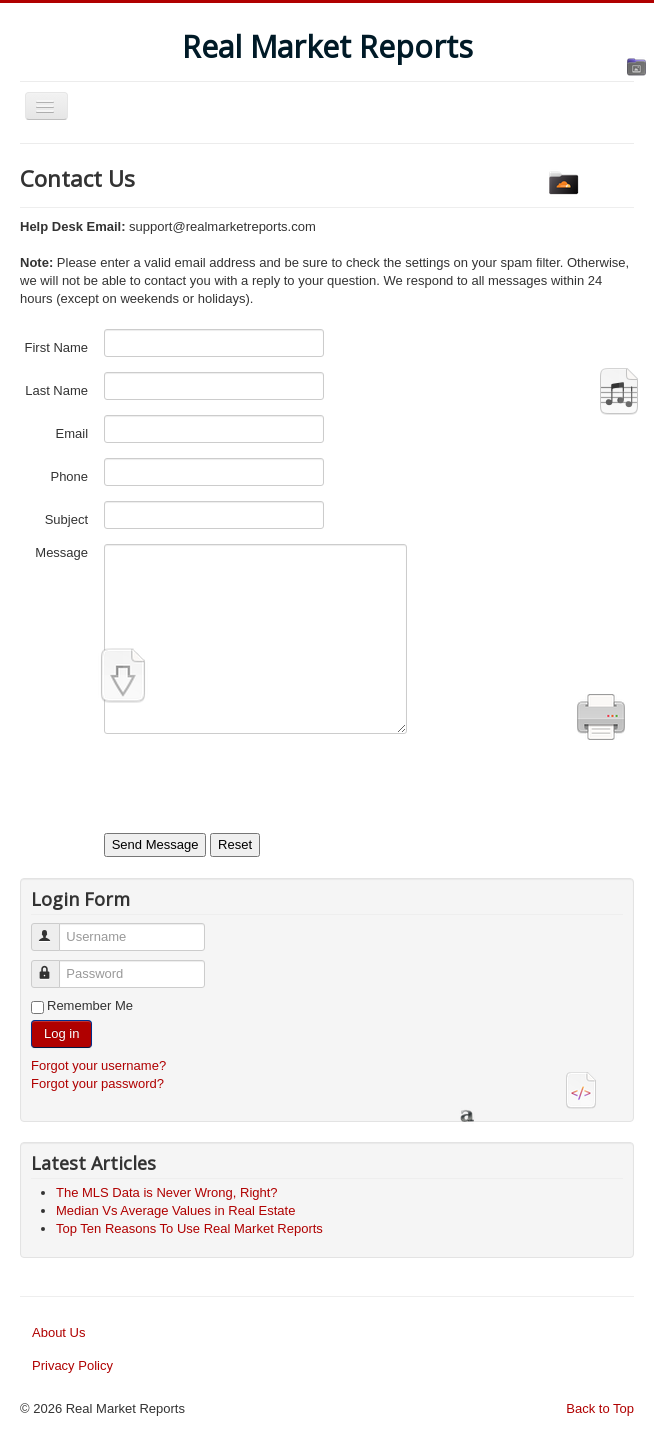 Image resolution: width=654 pixels, height=1447 pixels. What do you see at coordinates (563, 183) in the screenshot?
I see `open cloudflare project files` at bounding box center [563, 183].